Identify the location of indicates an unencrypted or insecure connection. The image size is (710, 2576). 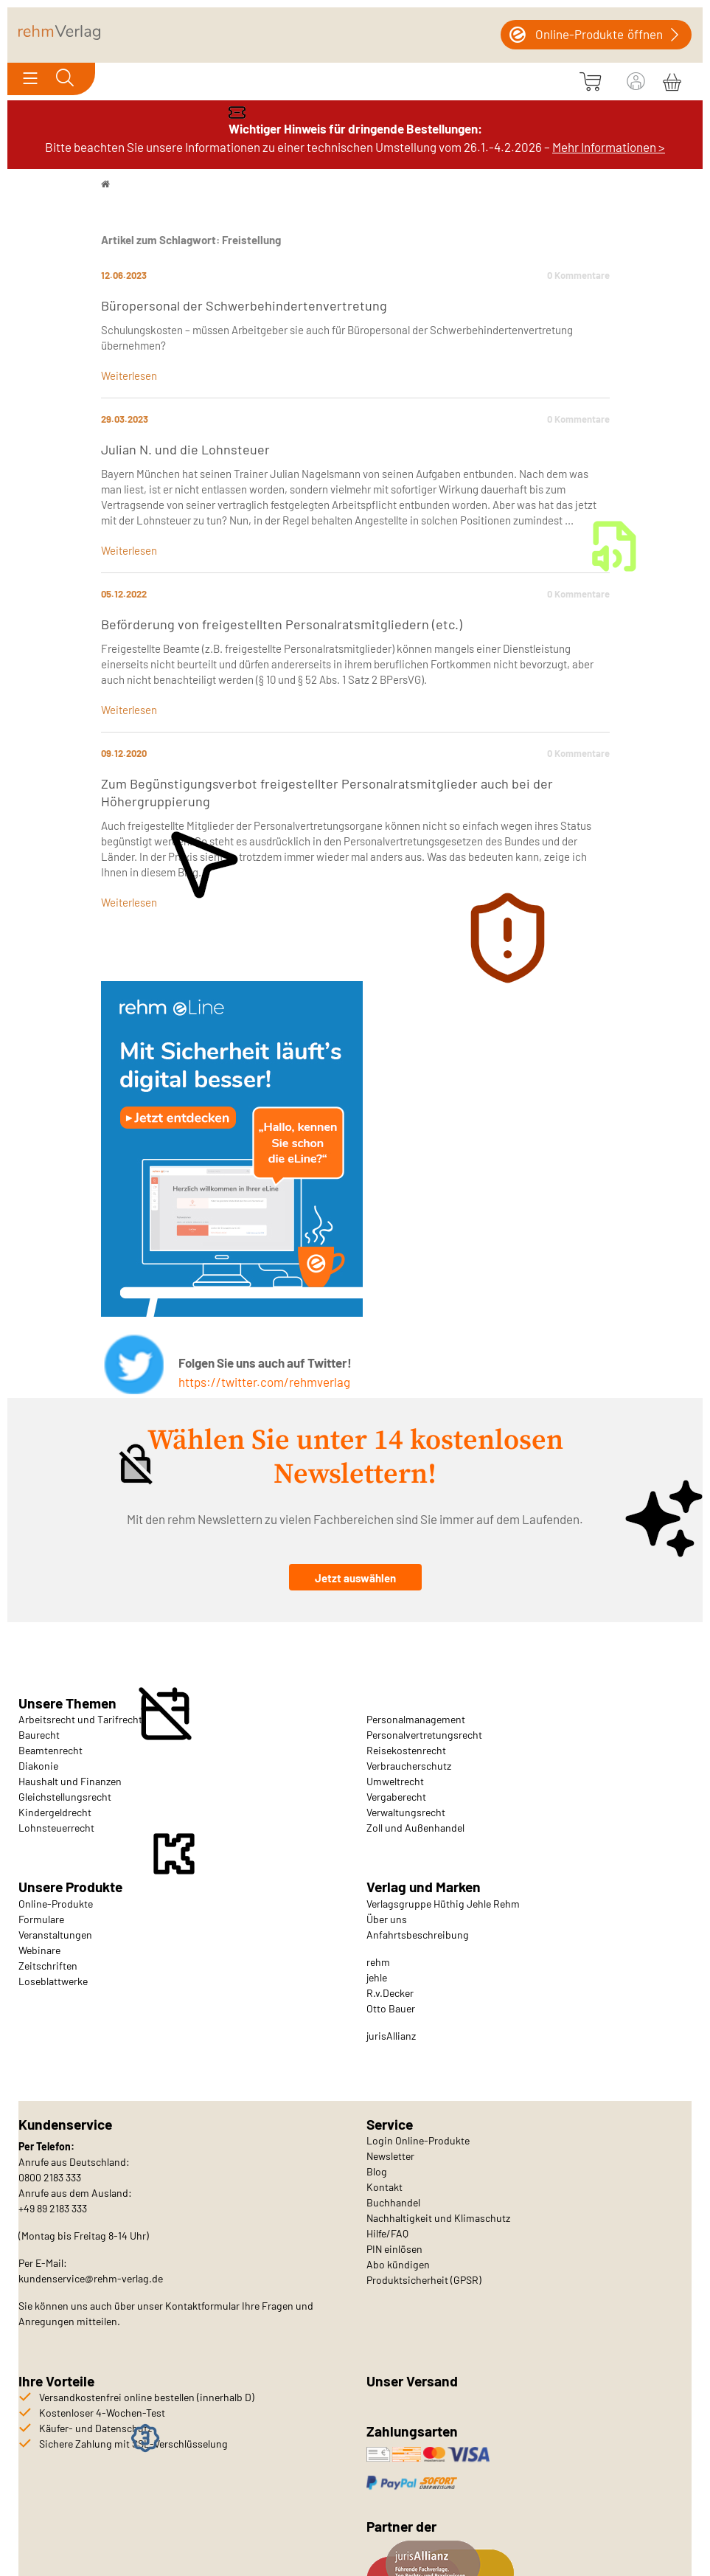
(136, 1464).